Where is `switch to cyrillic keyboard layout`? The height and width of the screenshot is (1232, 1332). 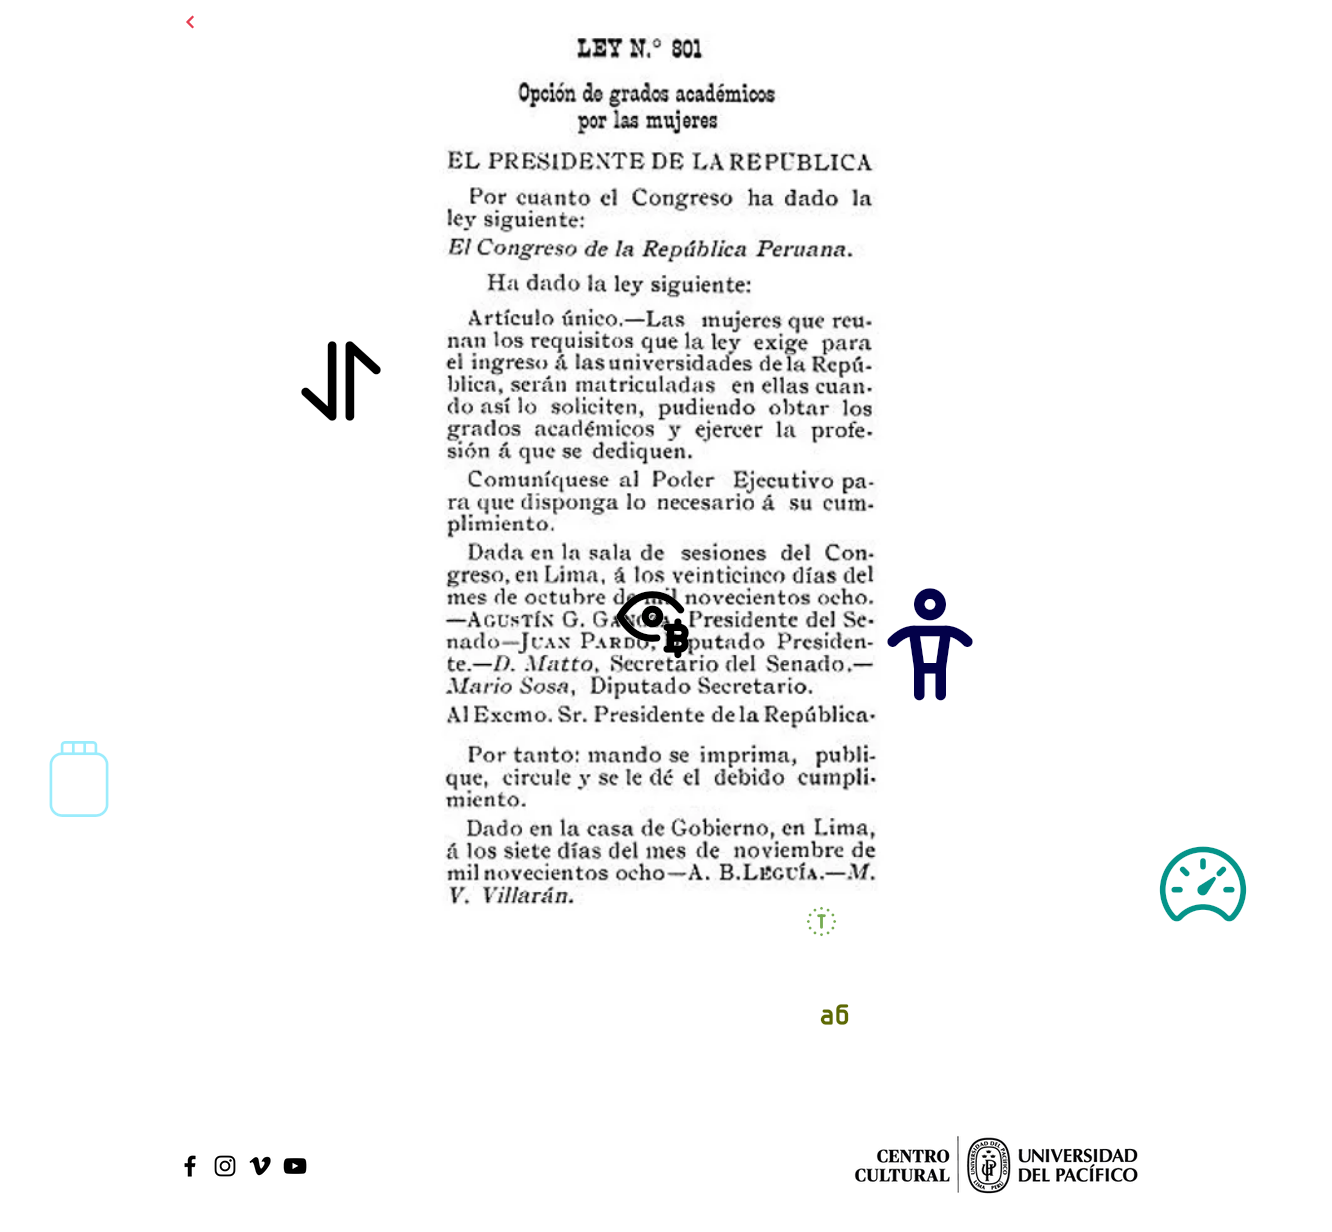 switch to cyrillic keyboard layout is located at coordinates (834, 1014).